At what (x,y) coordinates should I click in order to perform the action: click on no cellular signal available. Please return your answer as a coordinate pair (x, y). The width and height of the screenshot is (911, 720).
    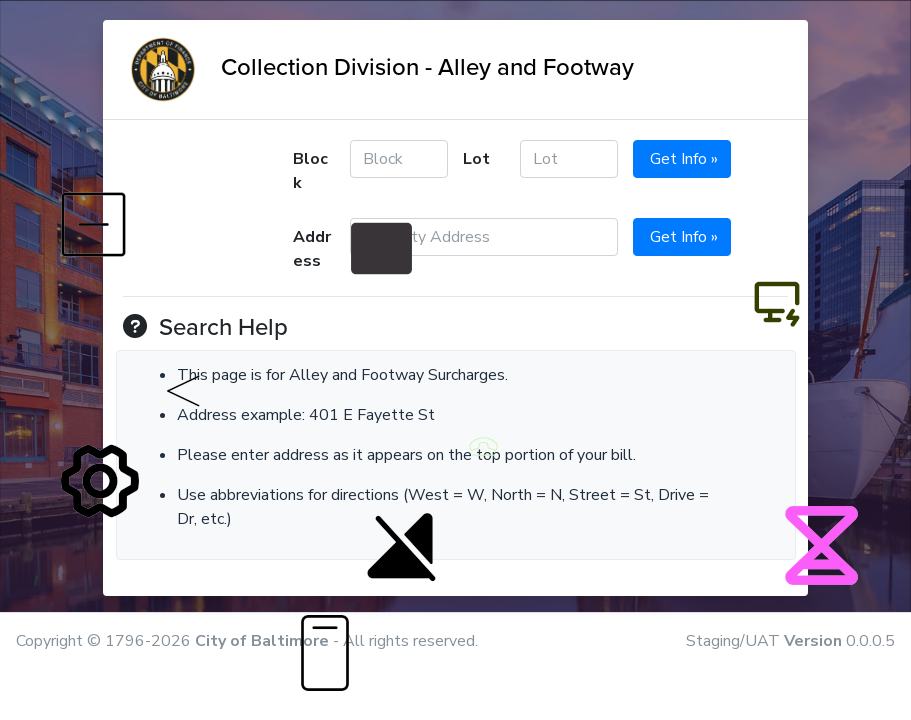
    Looking at the image, I should click on (405, 548).